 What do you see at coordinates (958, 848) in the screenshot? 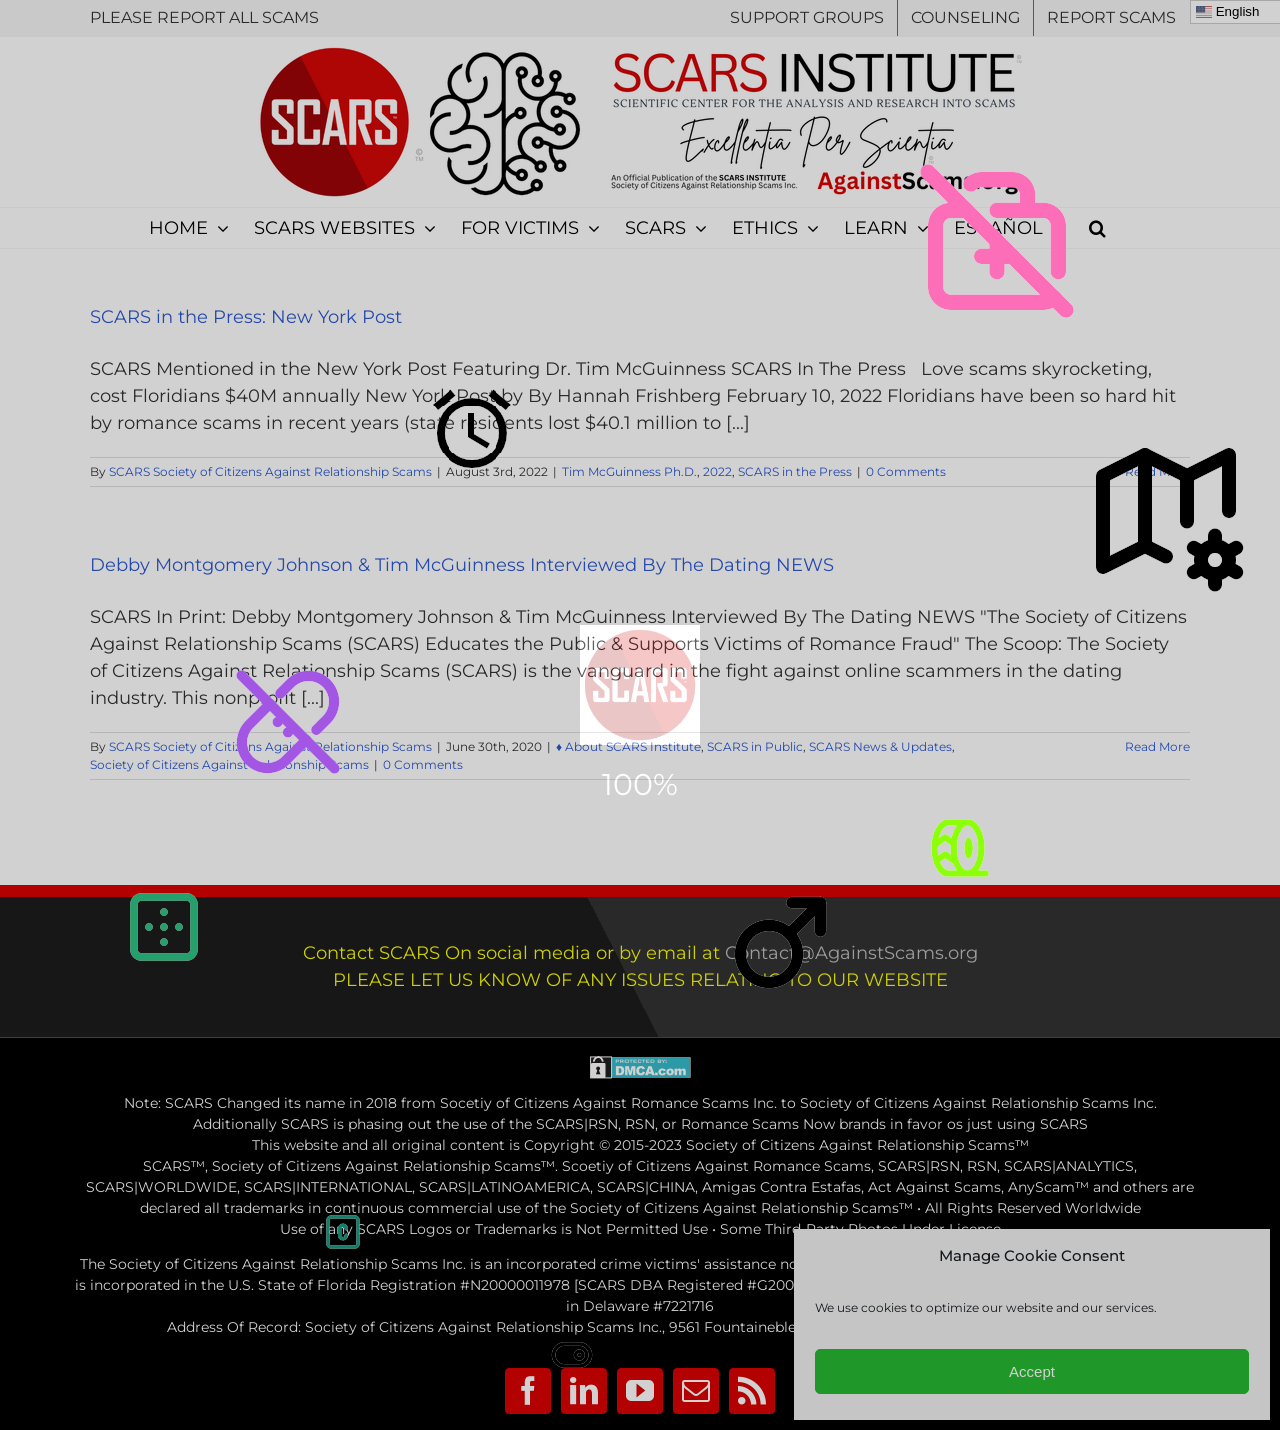
I see `view tire pressure or status` at bounding box center [958, 848].